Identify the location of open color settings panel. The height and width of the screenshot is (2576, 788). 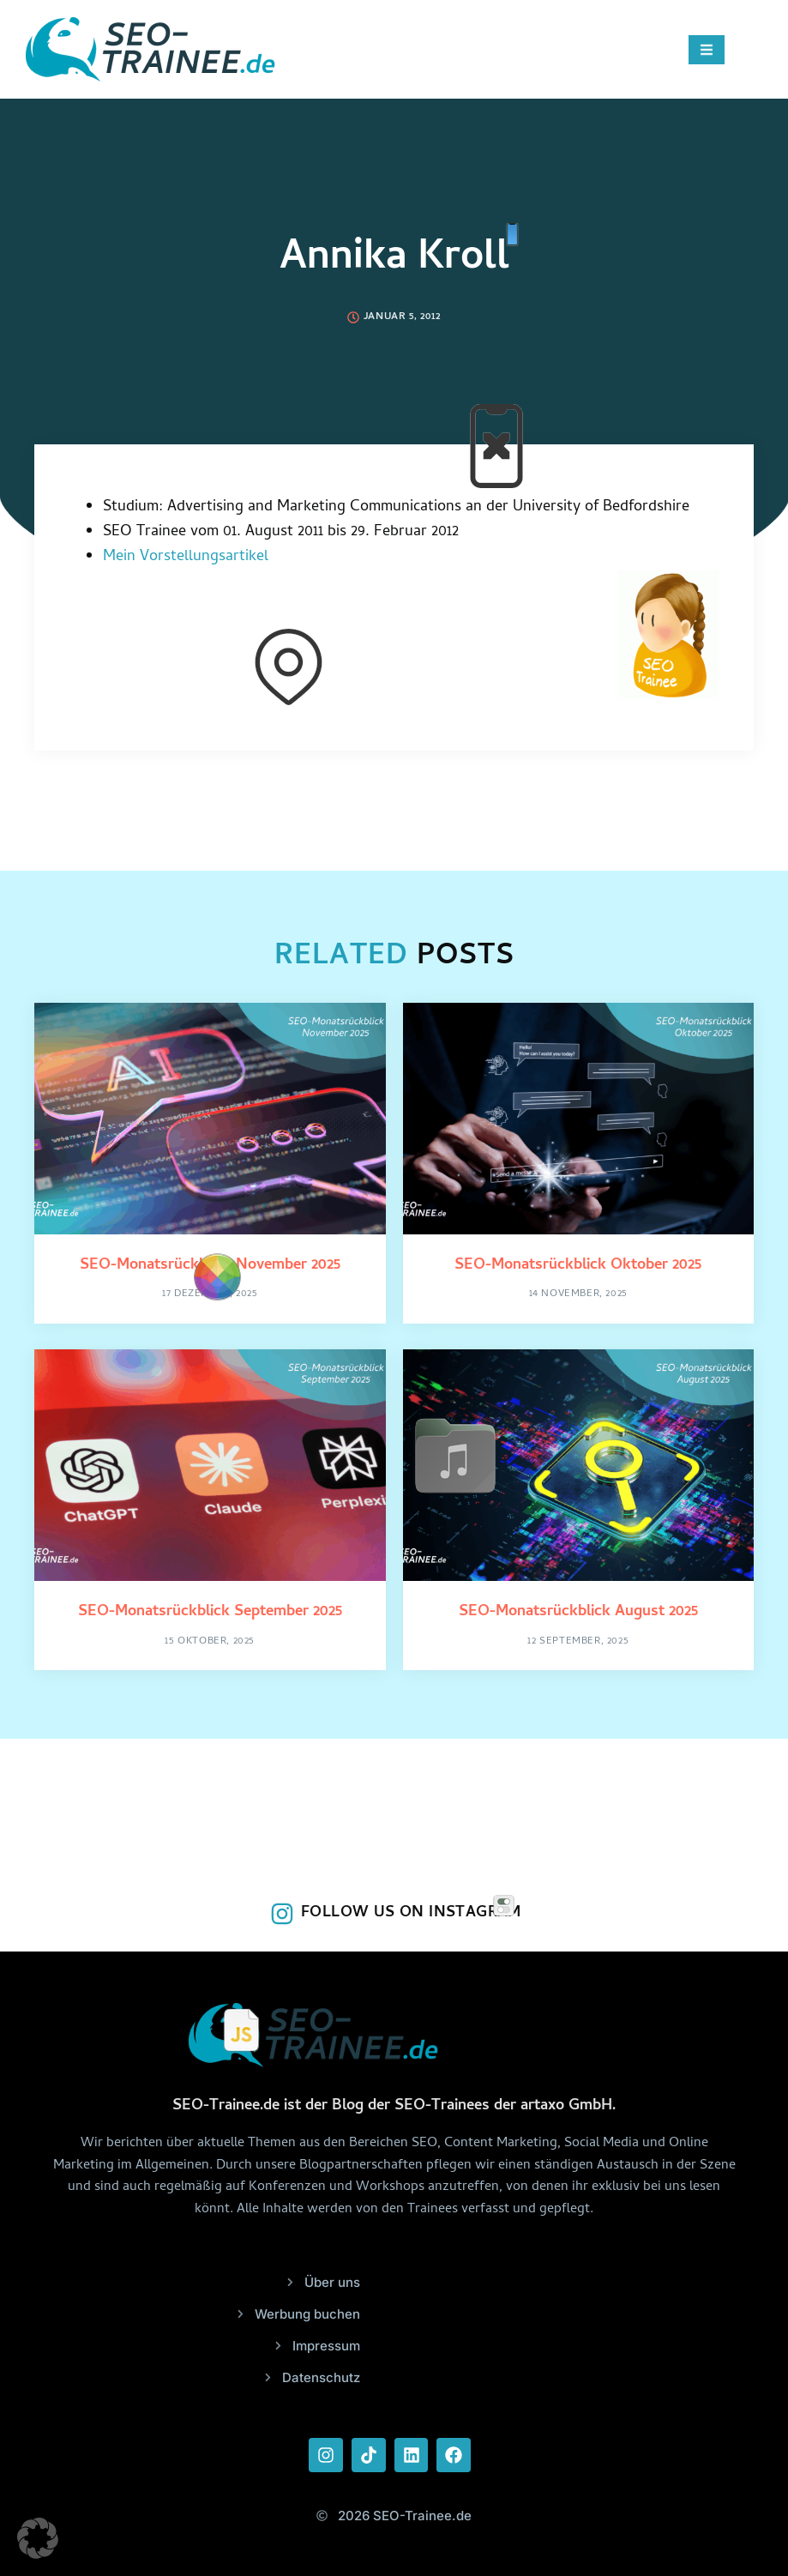
(217, 1276).